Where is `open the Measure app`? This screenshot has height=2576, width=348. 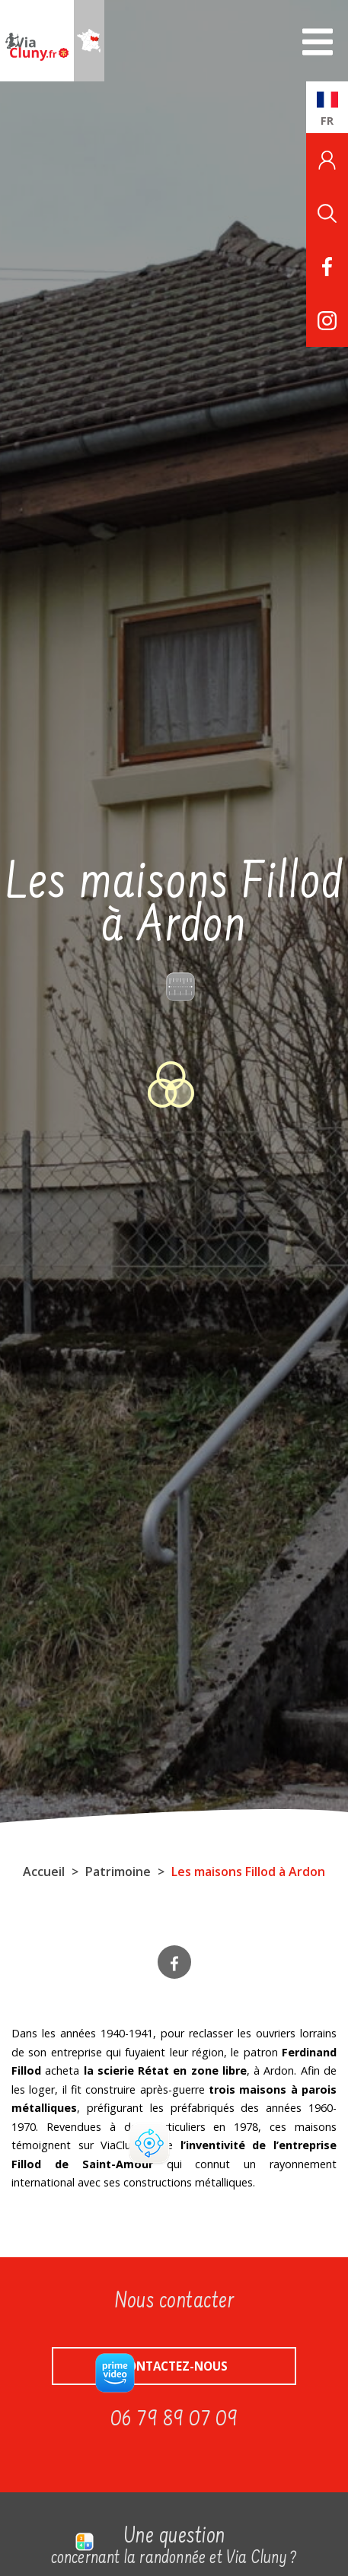 open the Measure app is located at coordinates (180, 987).